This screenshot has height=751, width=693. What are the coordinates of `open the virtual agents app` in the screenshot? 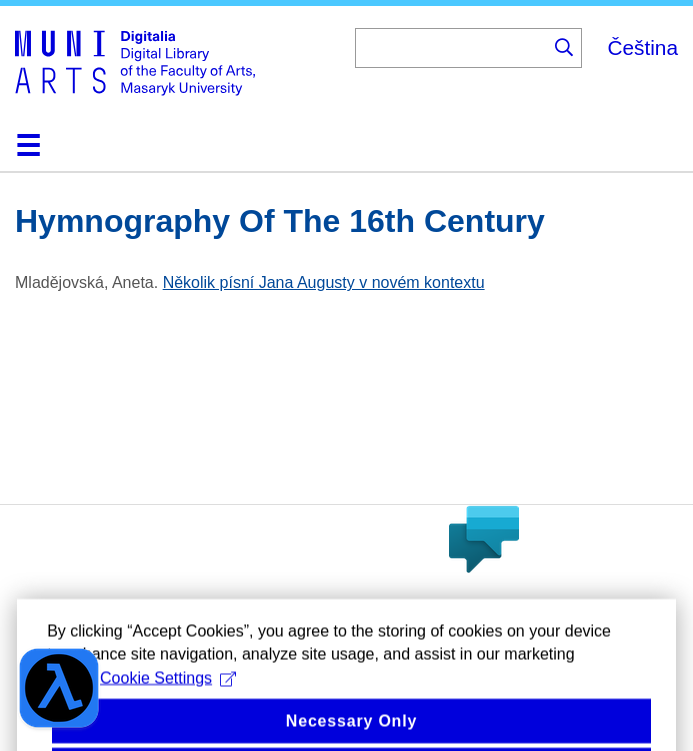 It's located at (484, 538).